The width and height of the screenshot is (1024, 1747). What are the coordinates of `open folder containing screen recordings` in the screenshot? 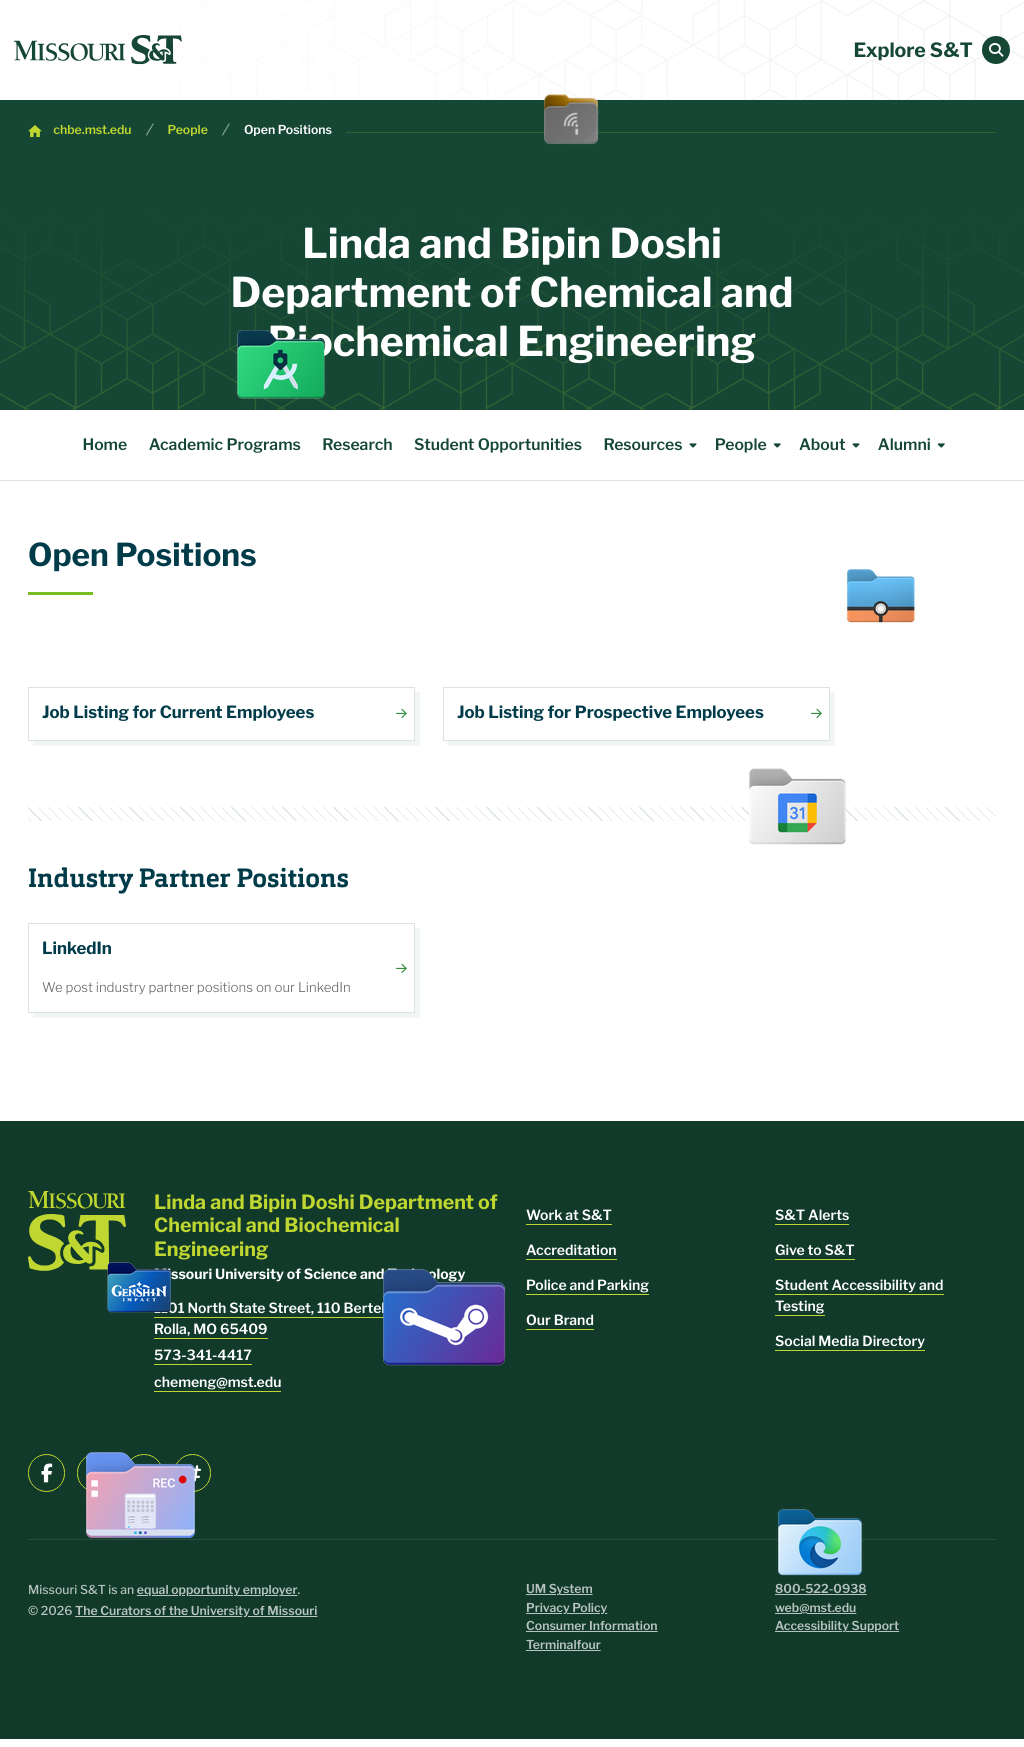 It's located at (140, 1498).